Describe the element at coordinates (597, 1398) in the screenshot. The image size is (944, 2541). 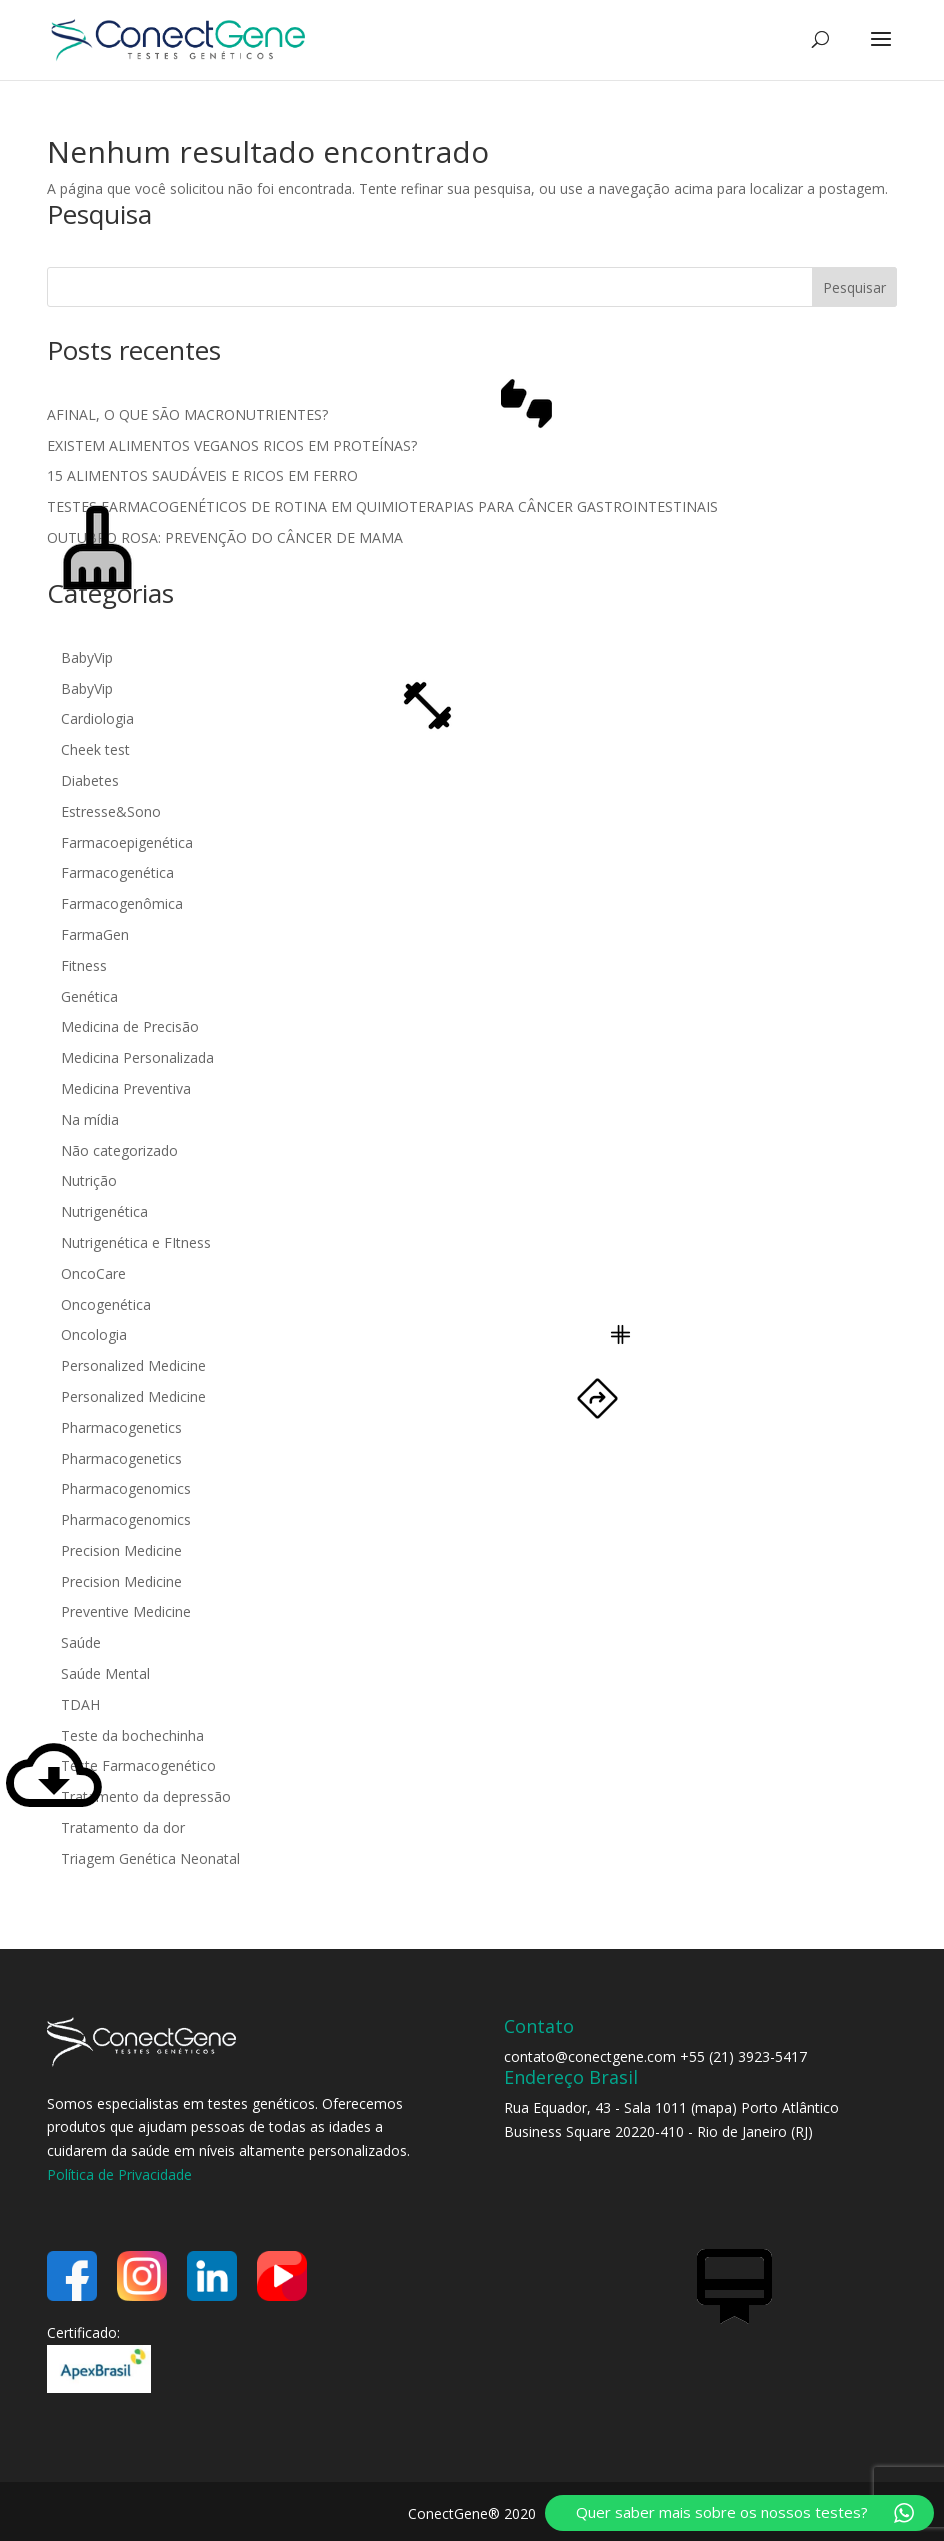
I see `indicates a turn or direction change ahead` at that location.